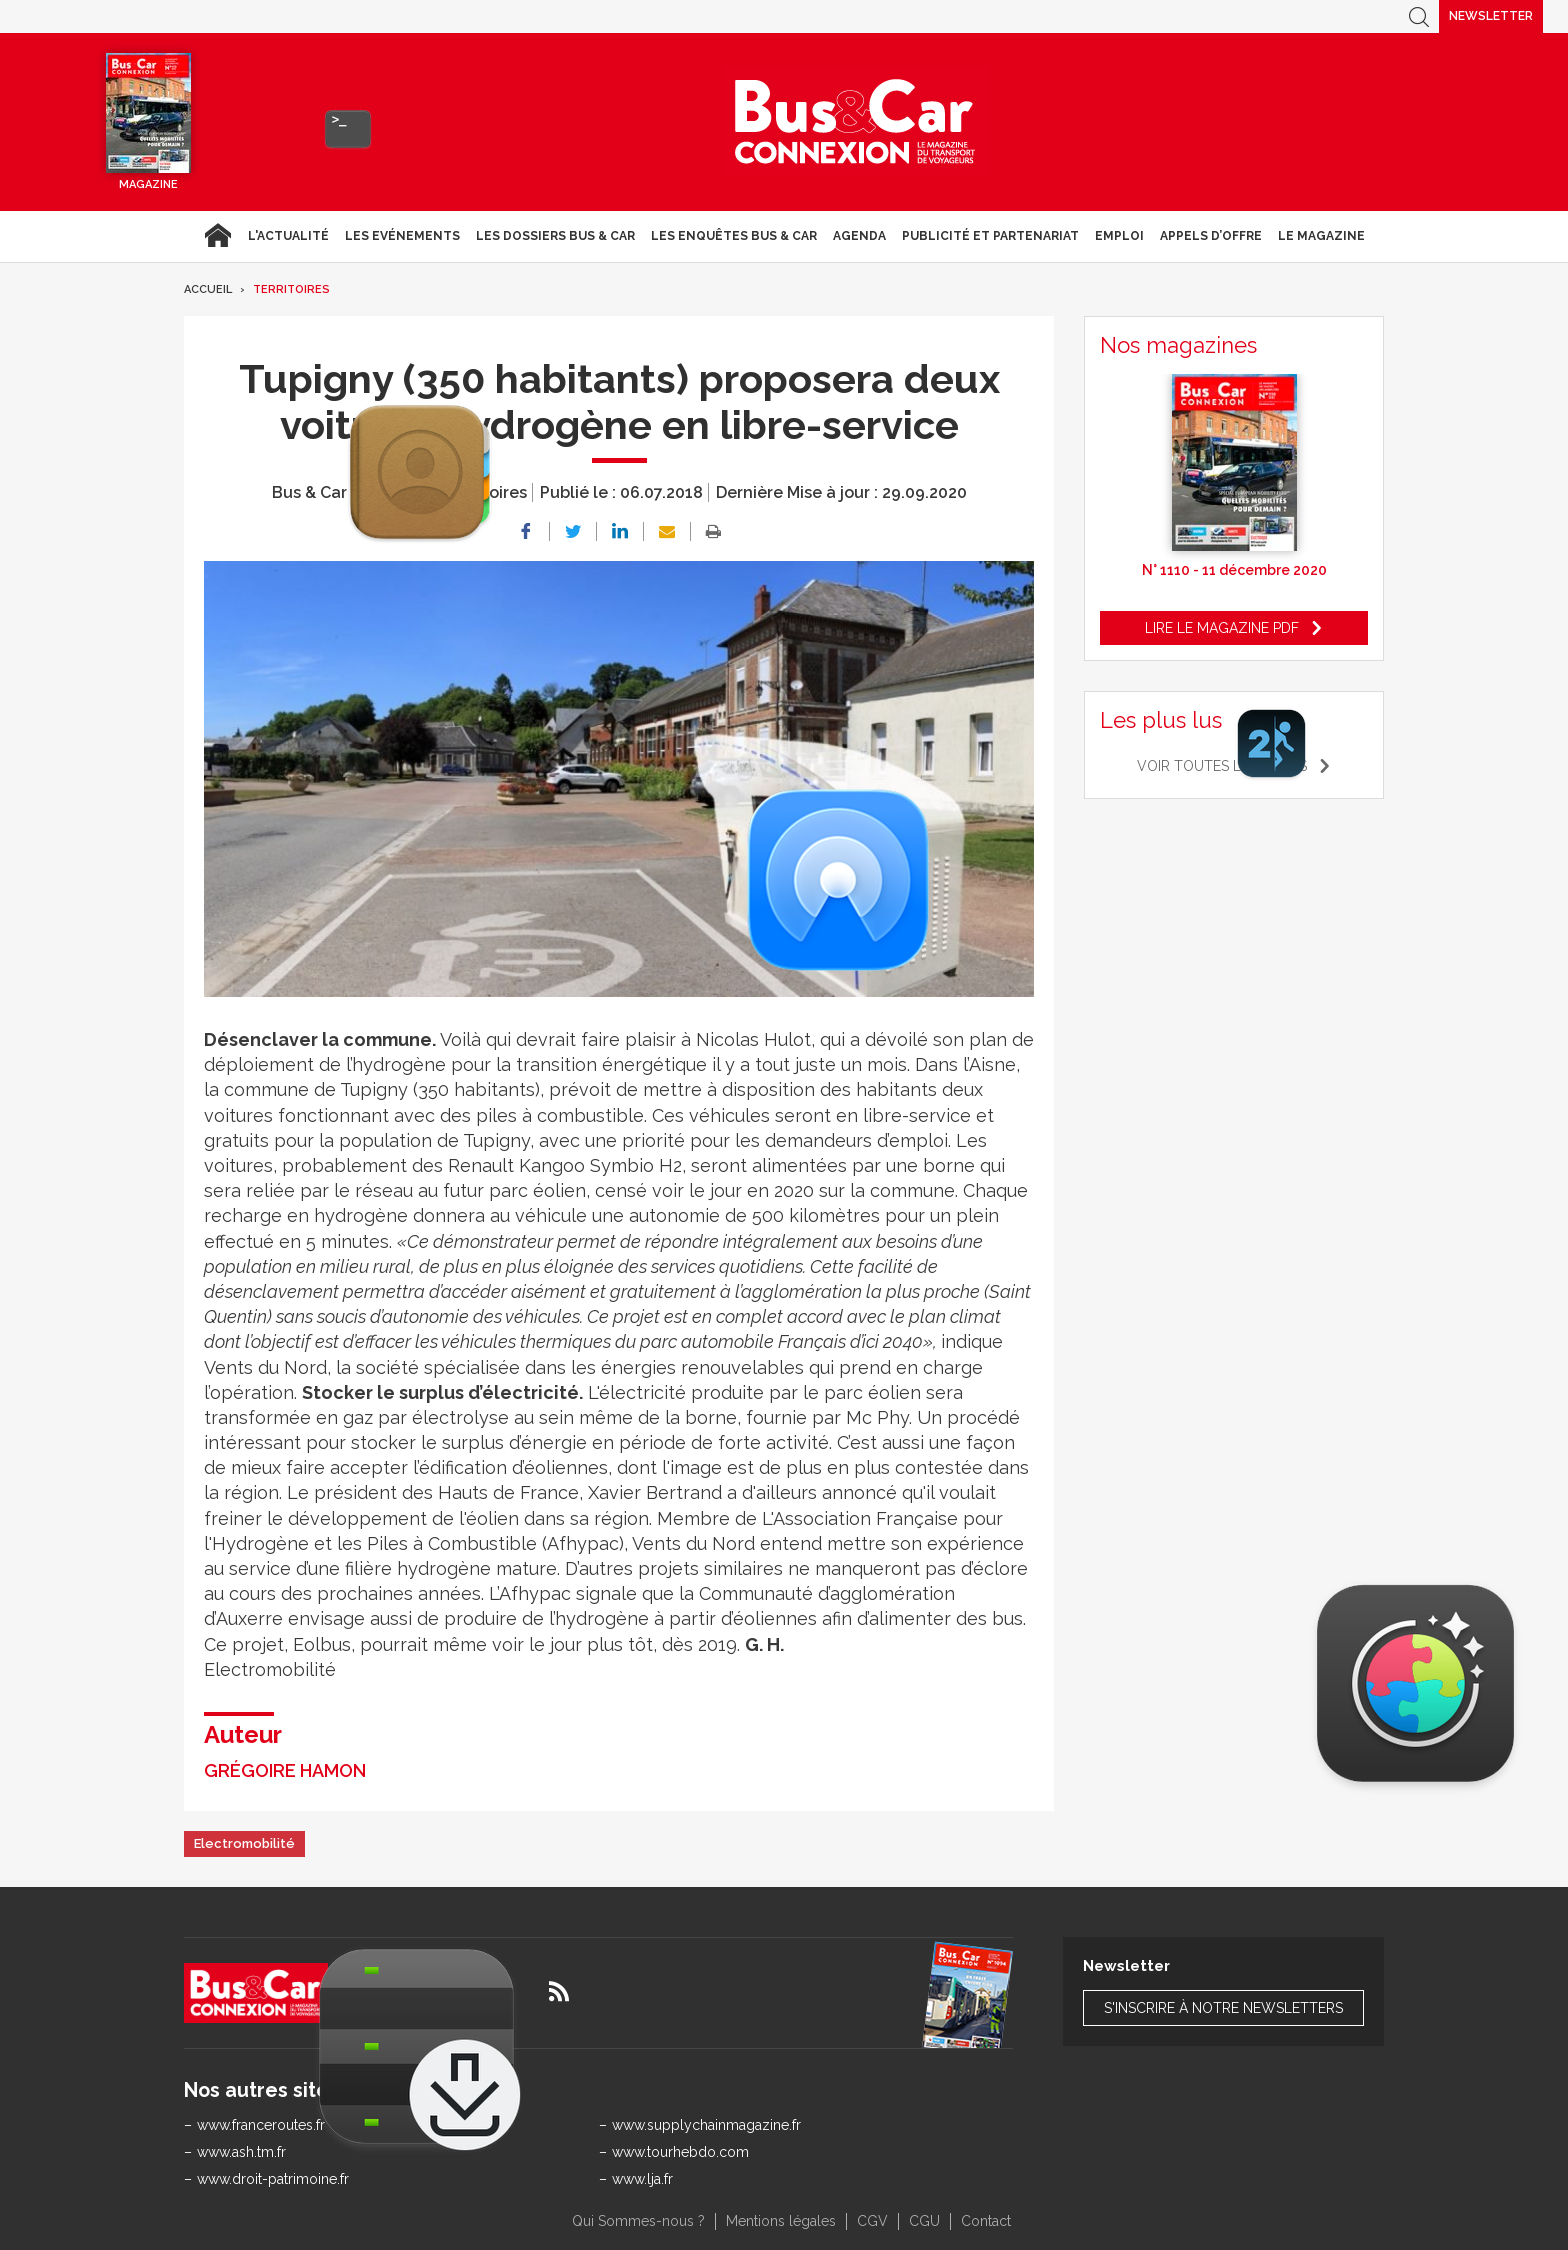 This screenshot has width=1568, height=2250. What do you see at coordinates (348, 129) in the screenshot?
I see `open the terminal application` at bounding box center [348, 129].